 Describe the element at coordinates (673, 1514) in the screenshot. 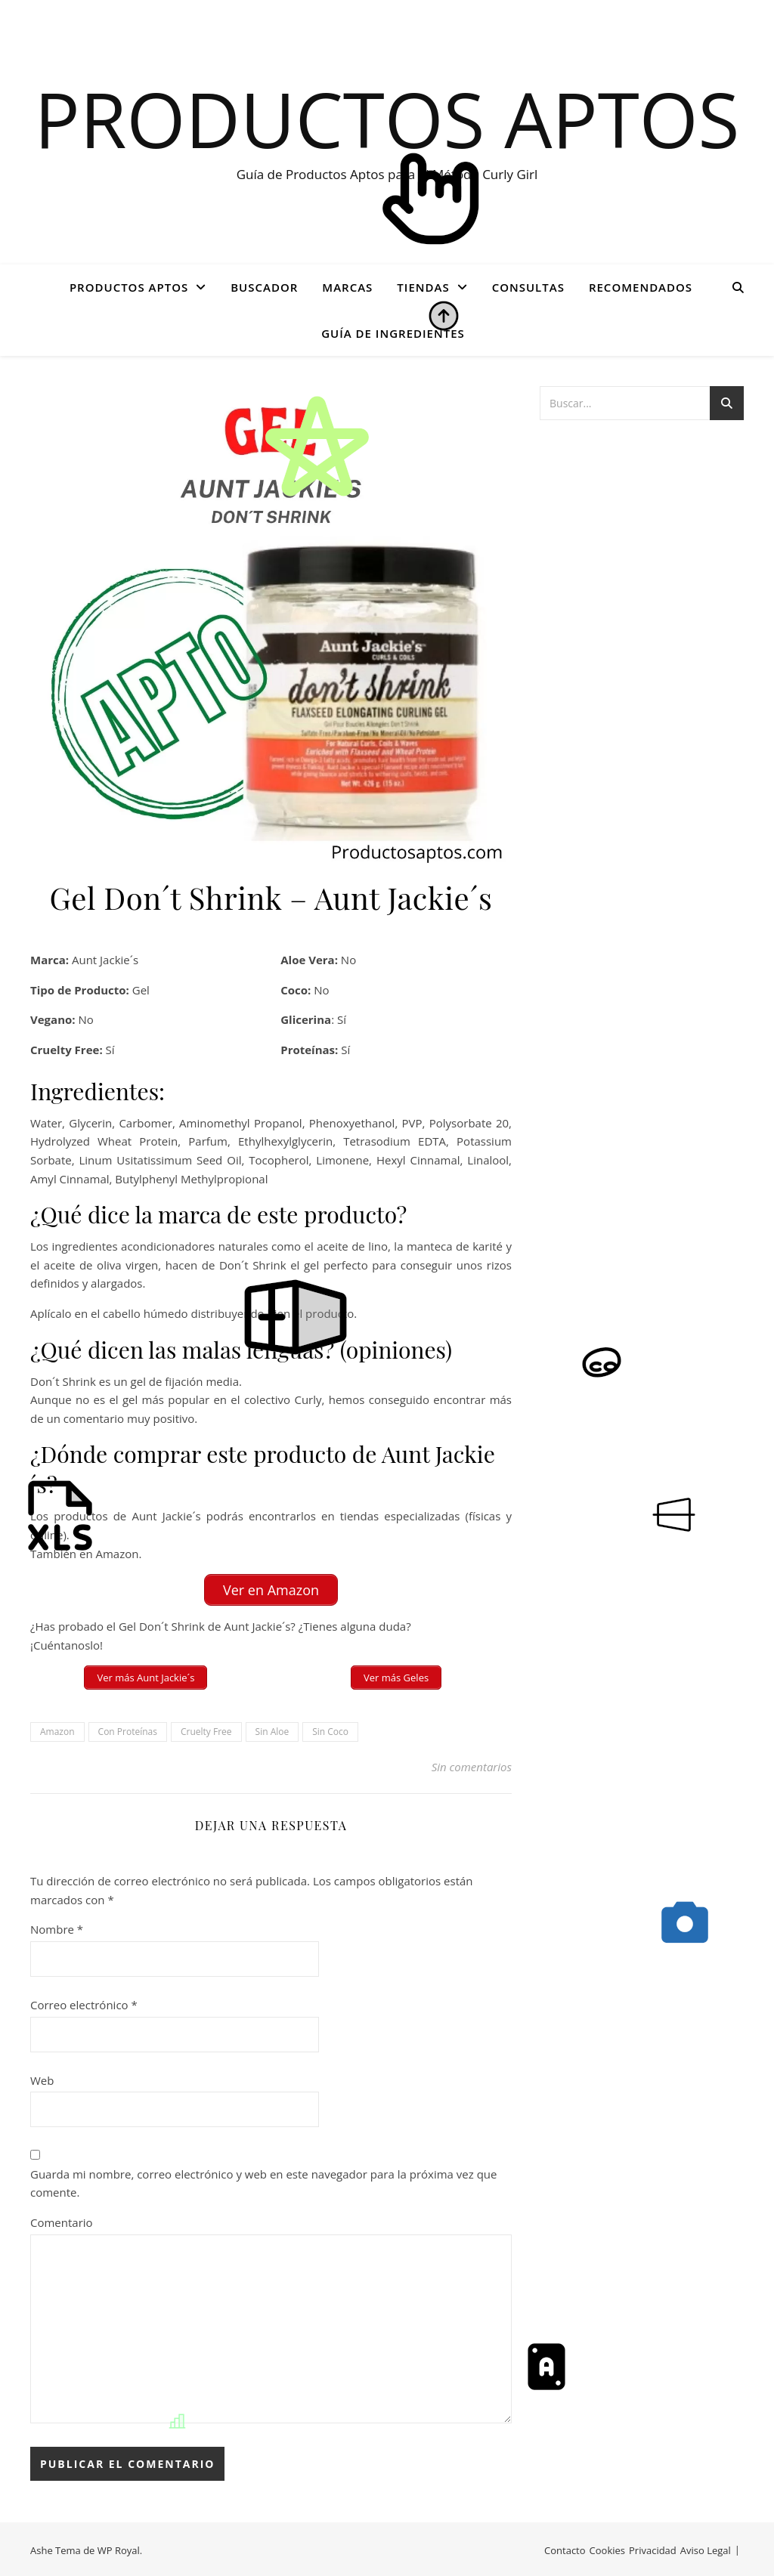

I see `adjust perspective or viewing angle` at that location.